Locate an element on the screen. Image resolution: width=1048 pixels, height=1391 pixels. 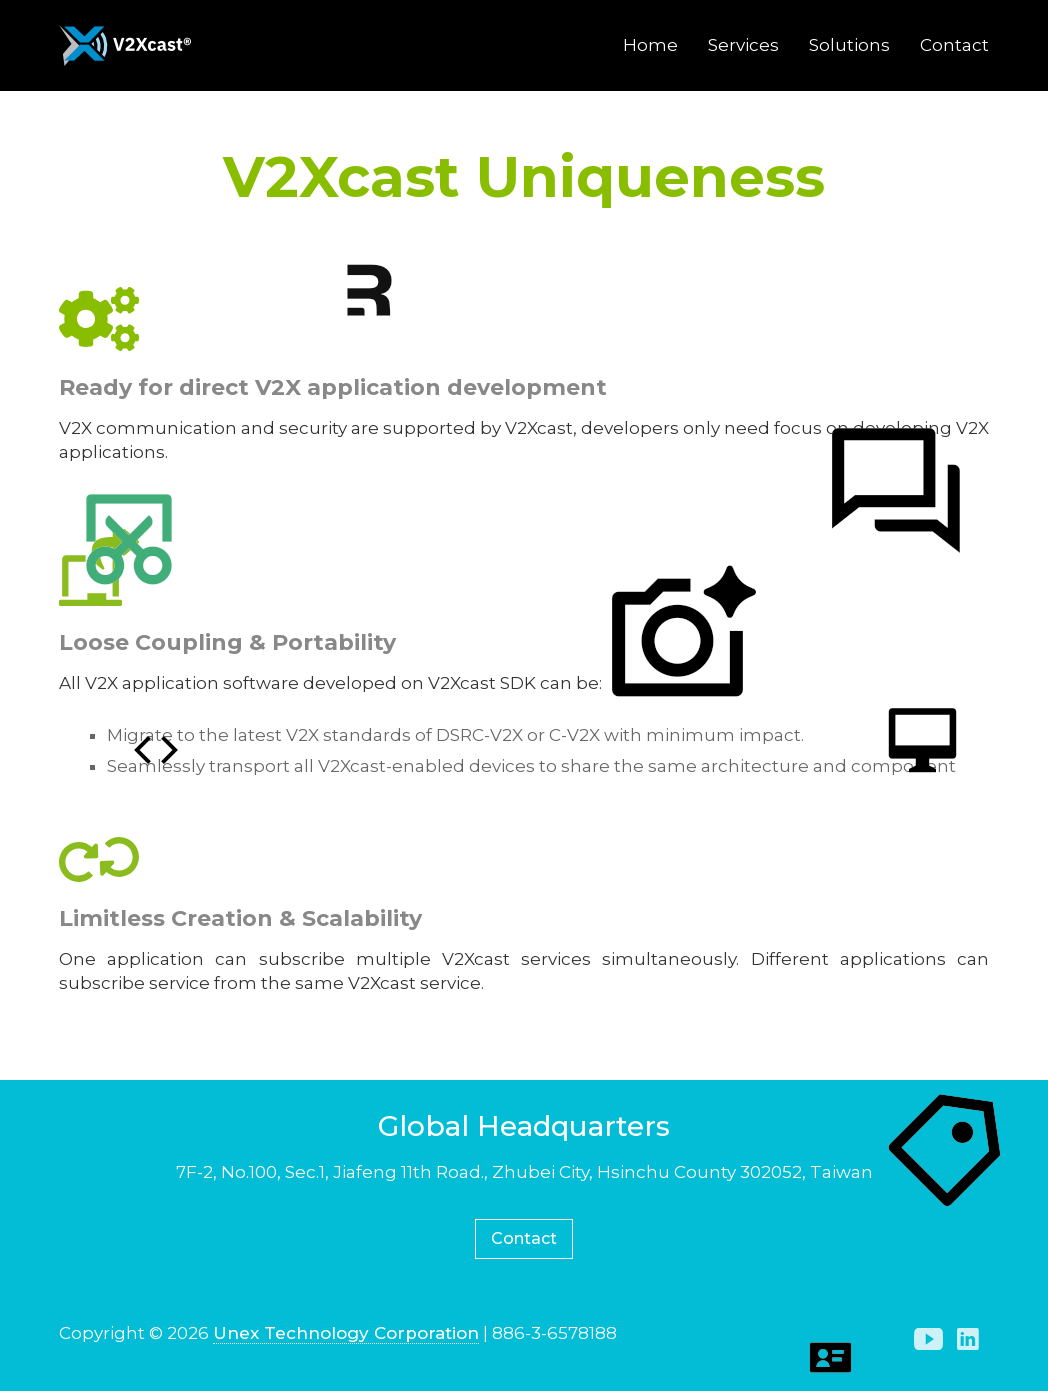
view or edit source code is located at coordinates (156, 750).